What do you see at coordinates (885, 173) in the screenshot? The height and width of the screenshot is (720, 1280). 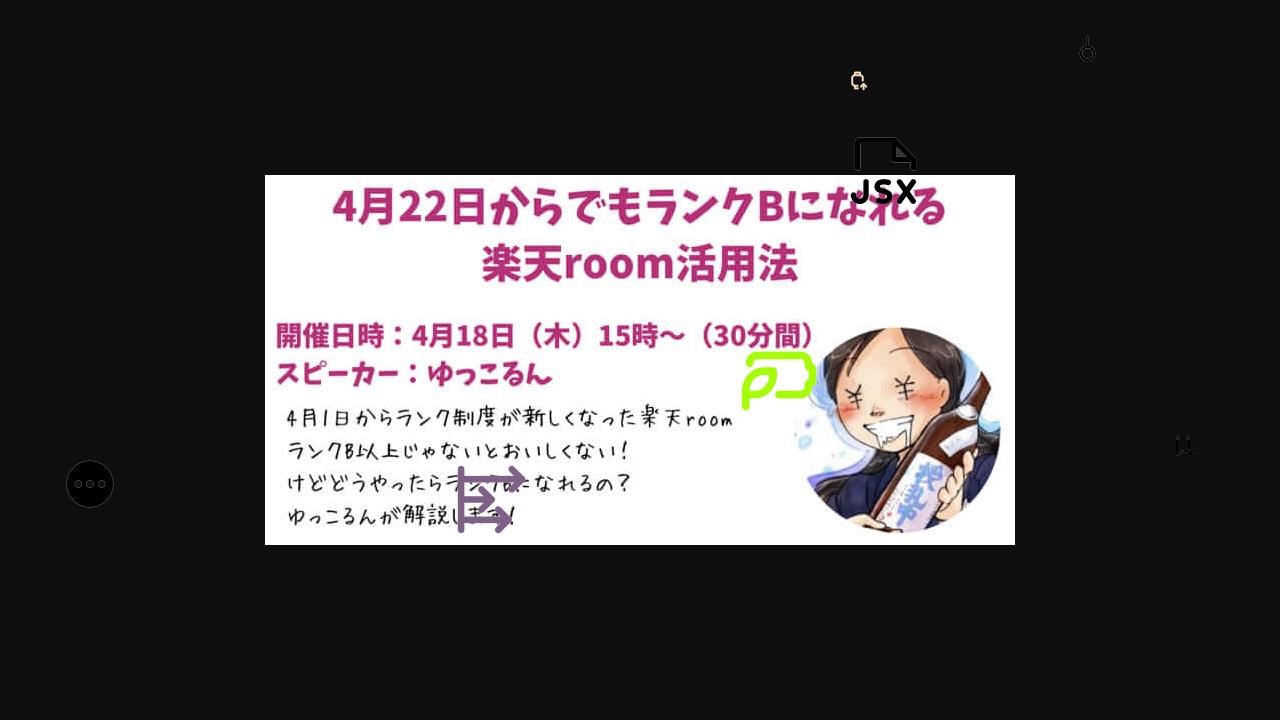 I see `a JSX file type indicator` at bounding box center [885, 173].